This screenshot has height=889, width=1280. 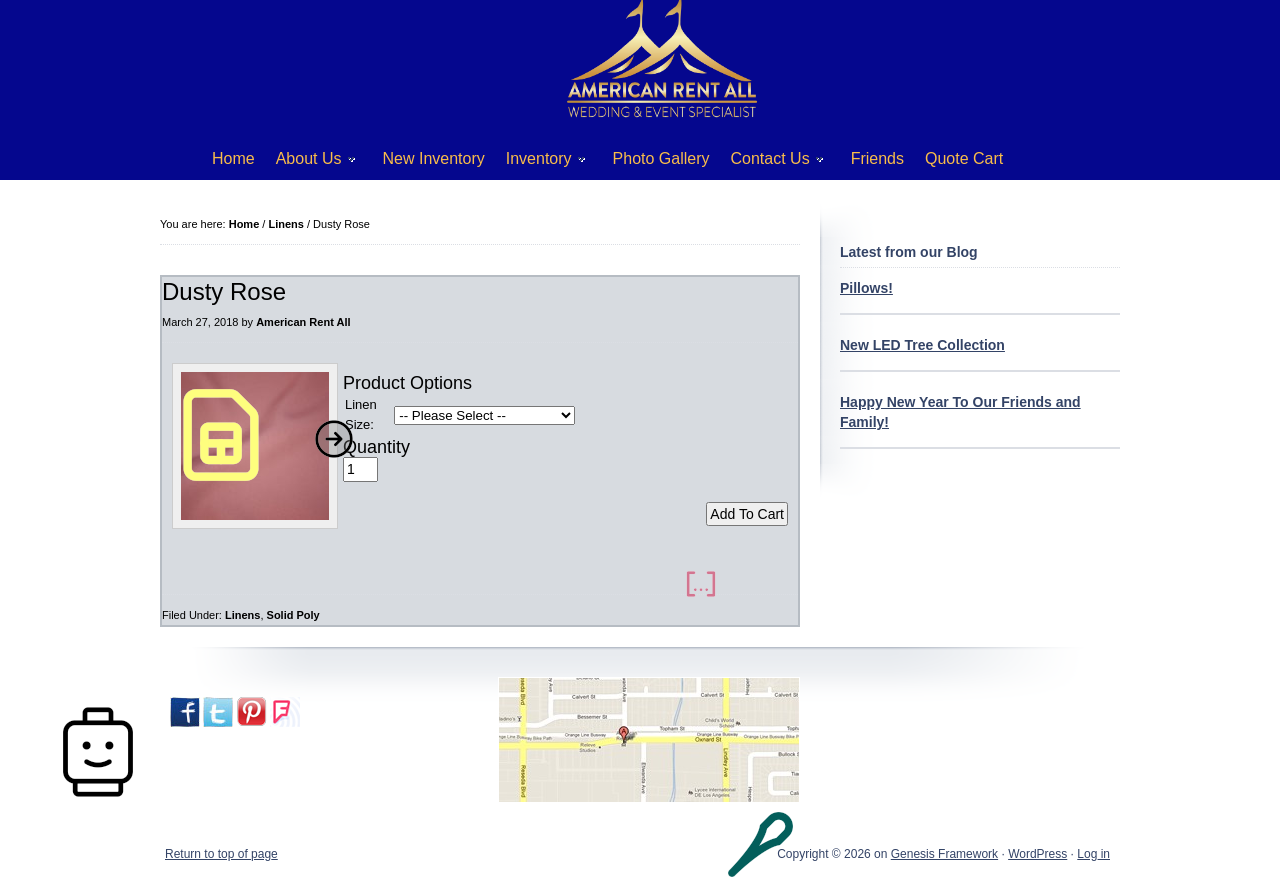 I want to click on access sewing or crafting tools, so click(x=760, y=844).